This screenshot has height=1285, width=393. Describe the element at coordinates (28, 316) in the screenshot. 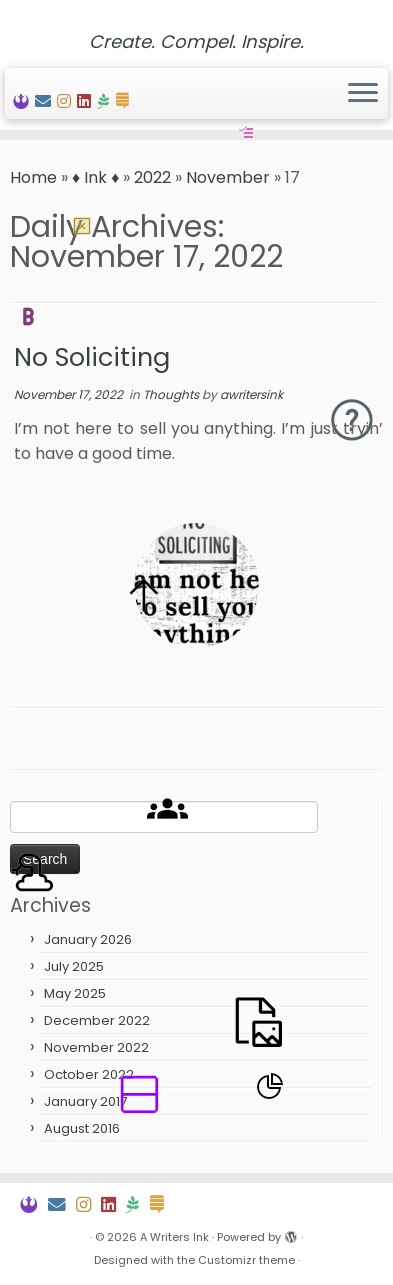

I see `apply bold formatting to text` at that location.